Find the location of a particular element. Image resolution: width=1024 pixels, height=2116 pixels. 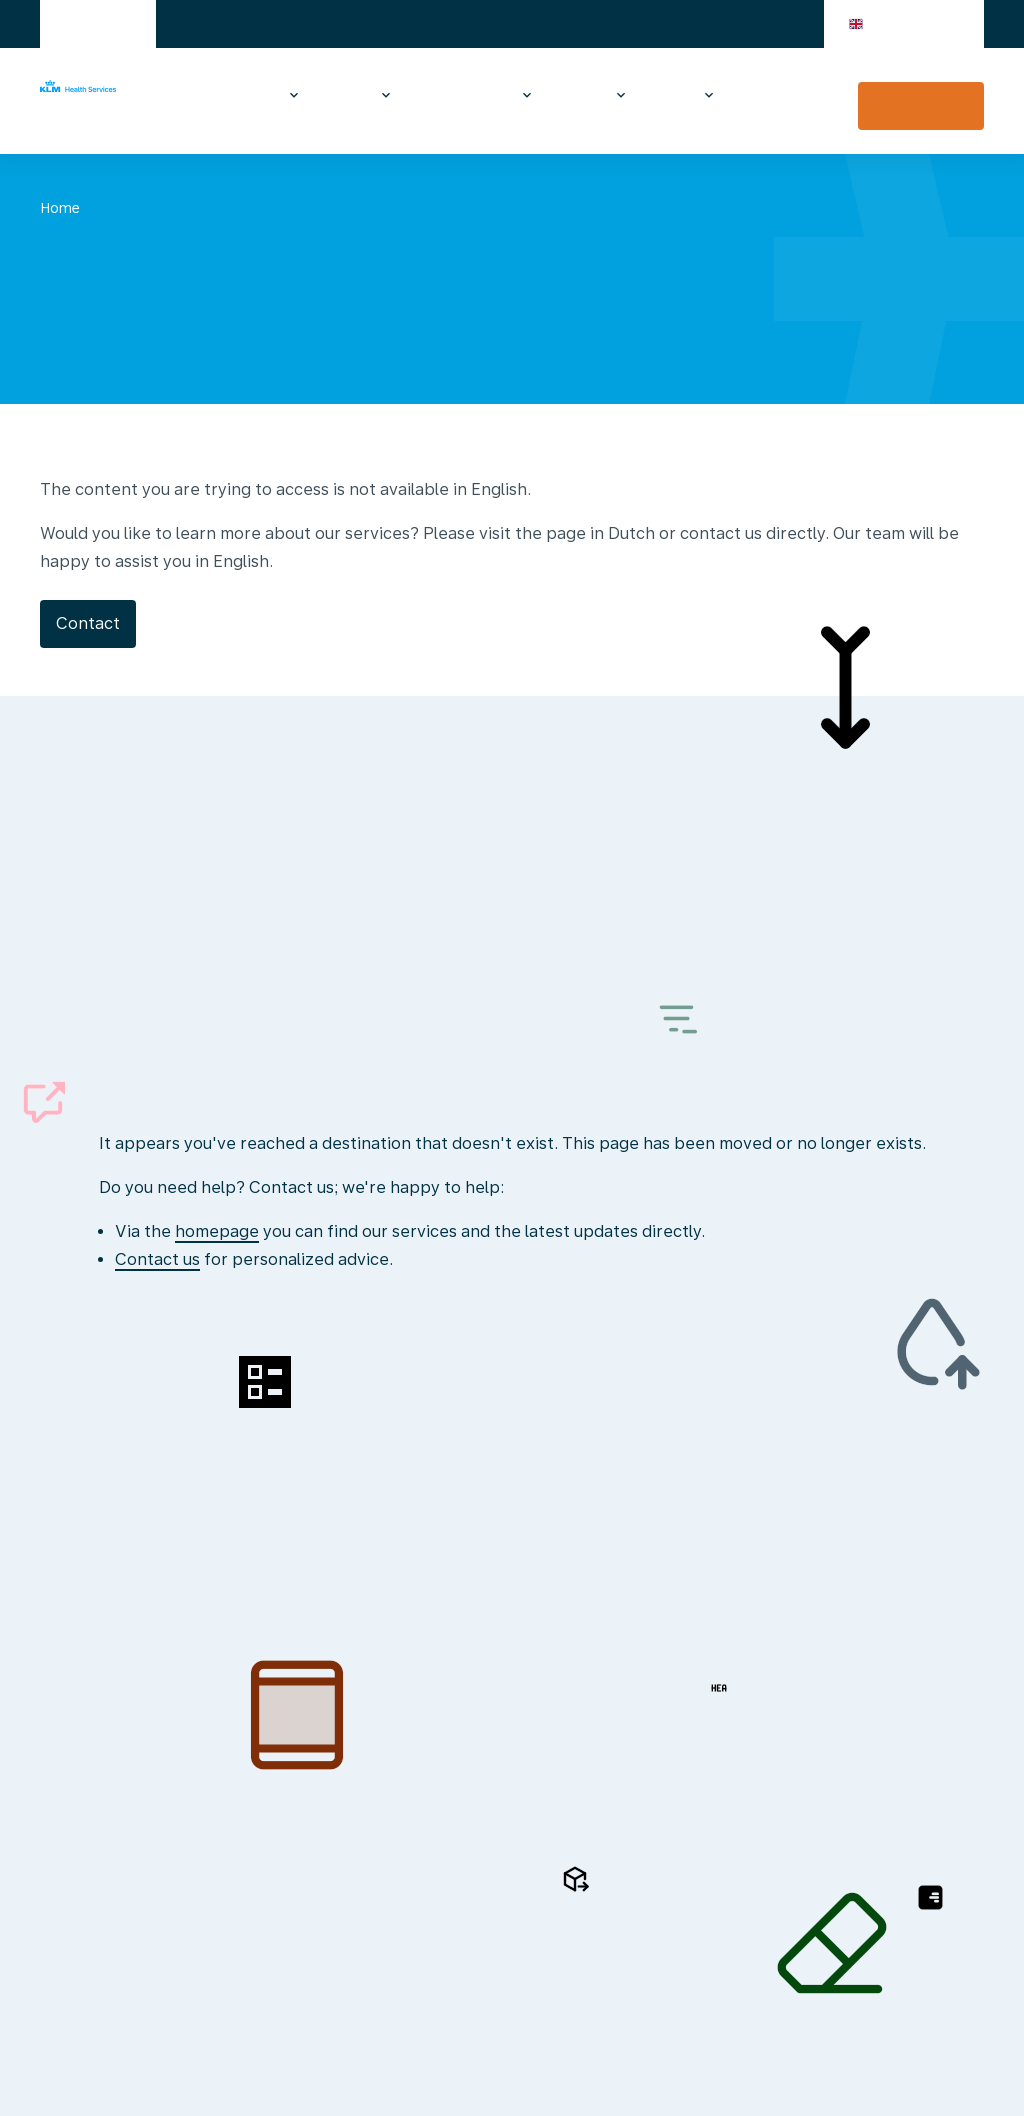

view cross-referenced issues or pull requests is located at coordinates (43, 1101).